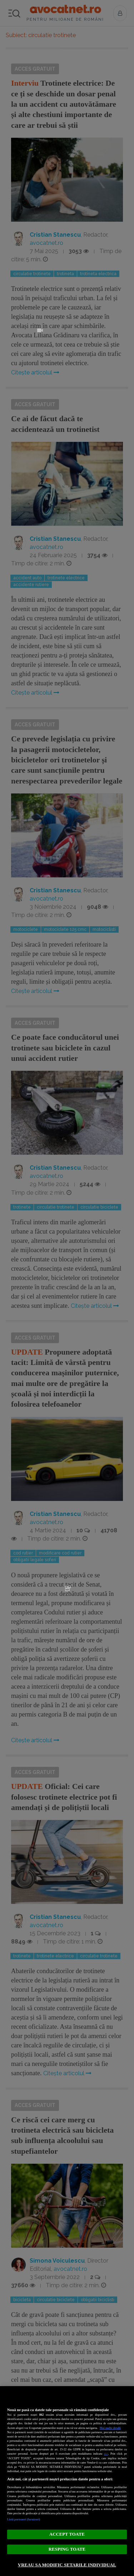 The image size is (134, 2576). What do you see at coordinates (68, 1588) in the screenshot?
I see `open keyboard shortcuts preferences` at bounding box center [68, 1588].